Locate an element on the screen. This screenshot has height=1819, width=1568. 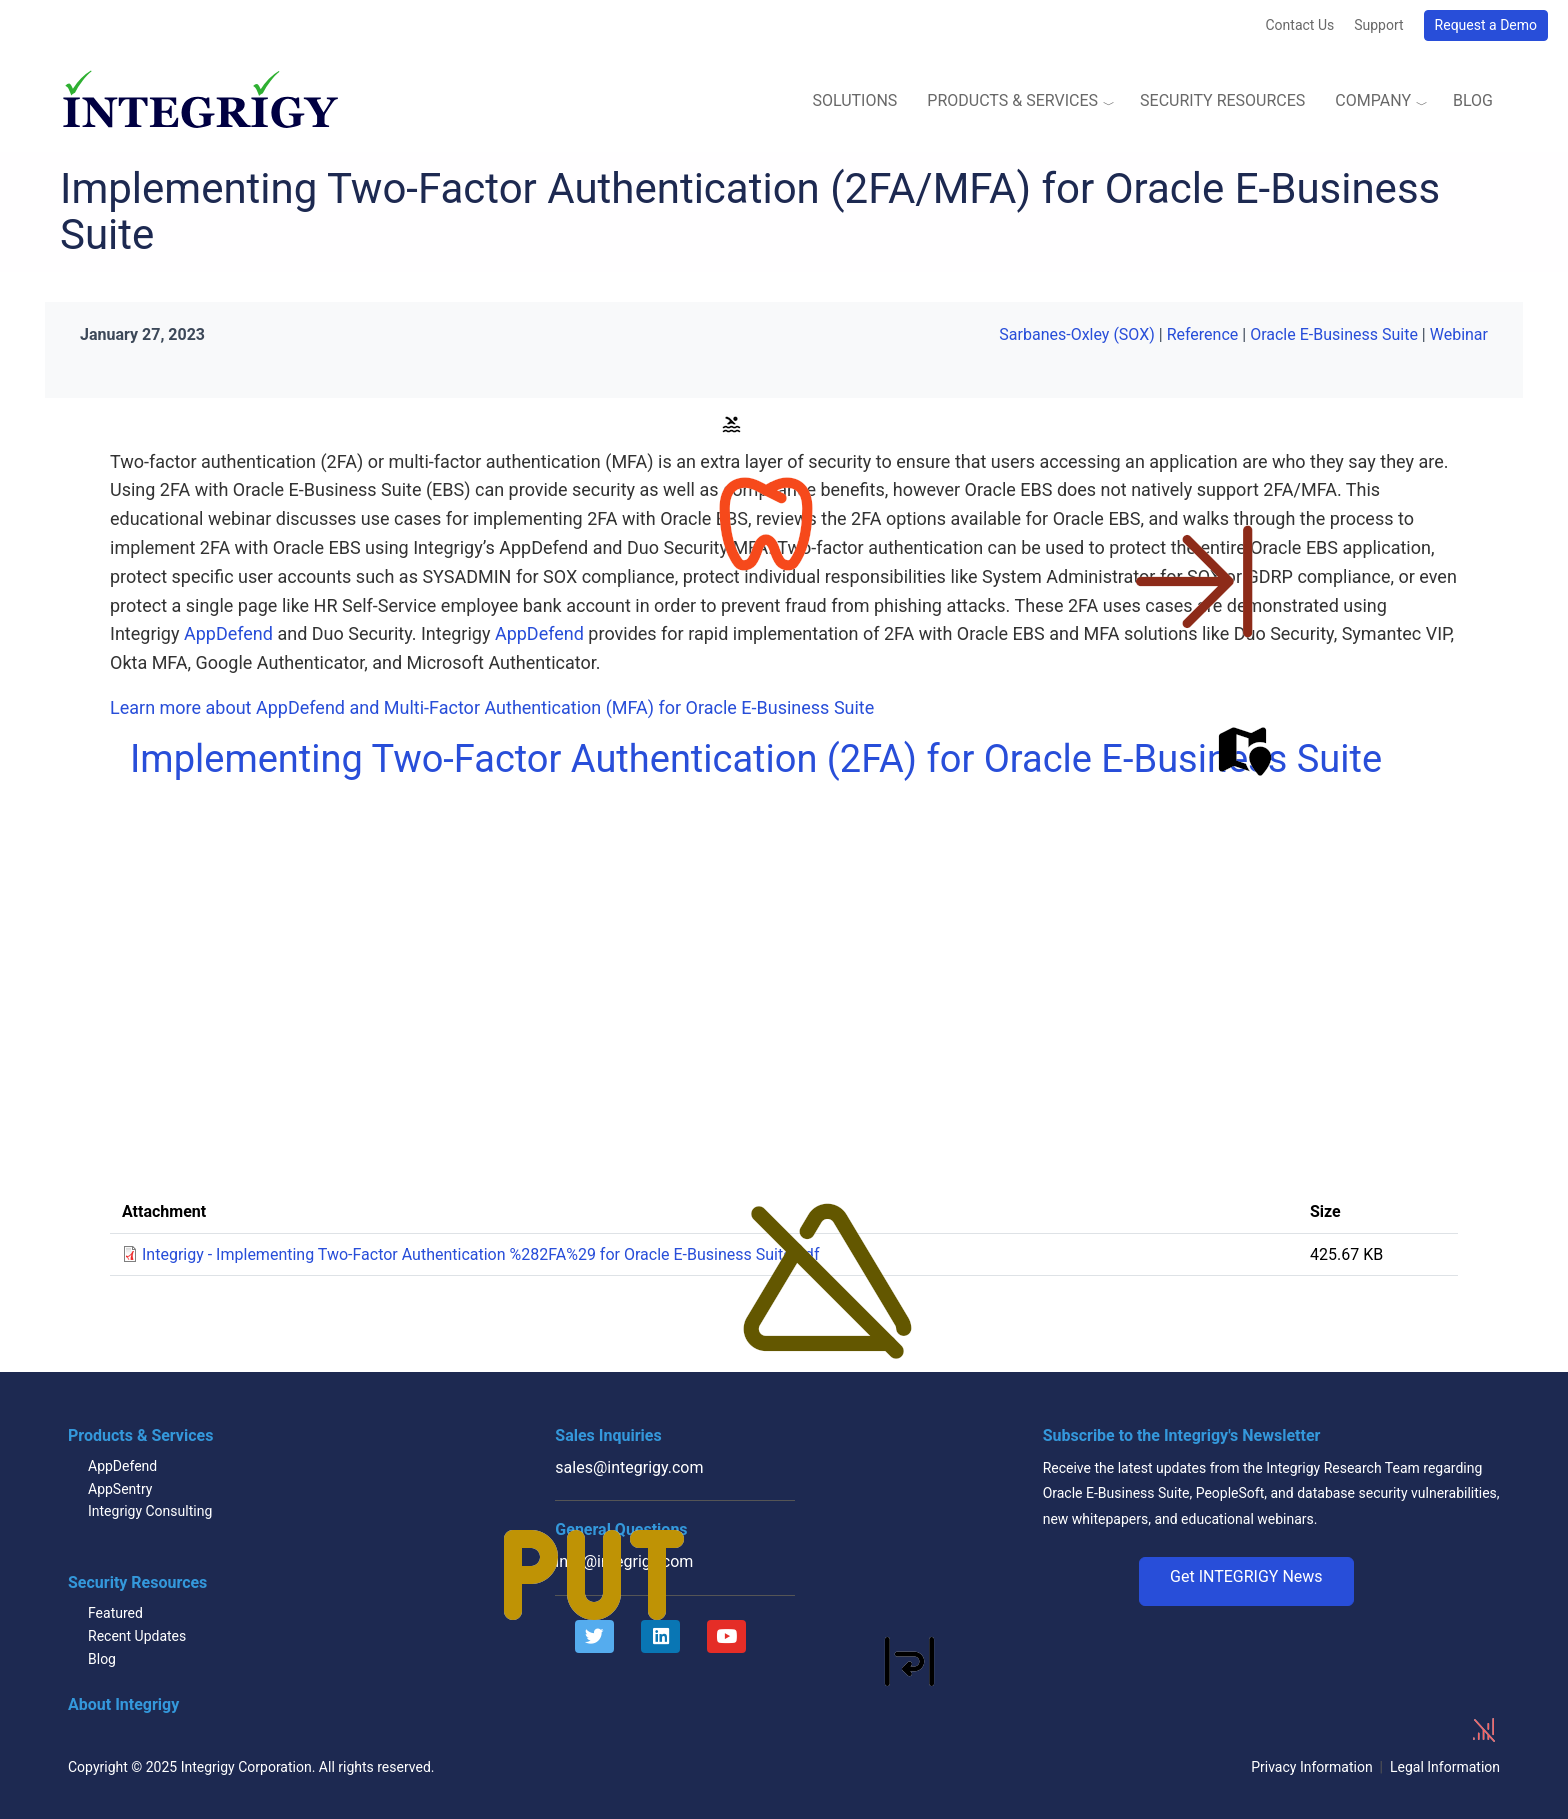
indicates no cellular signal or network connection is located at coordinates (1484, 1730).